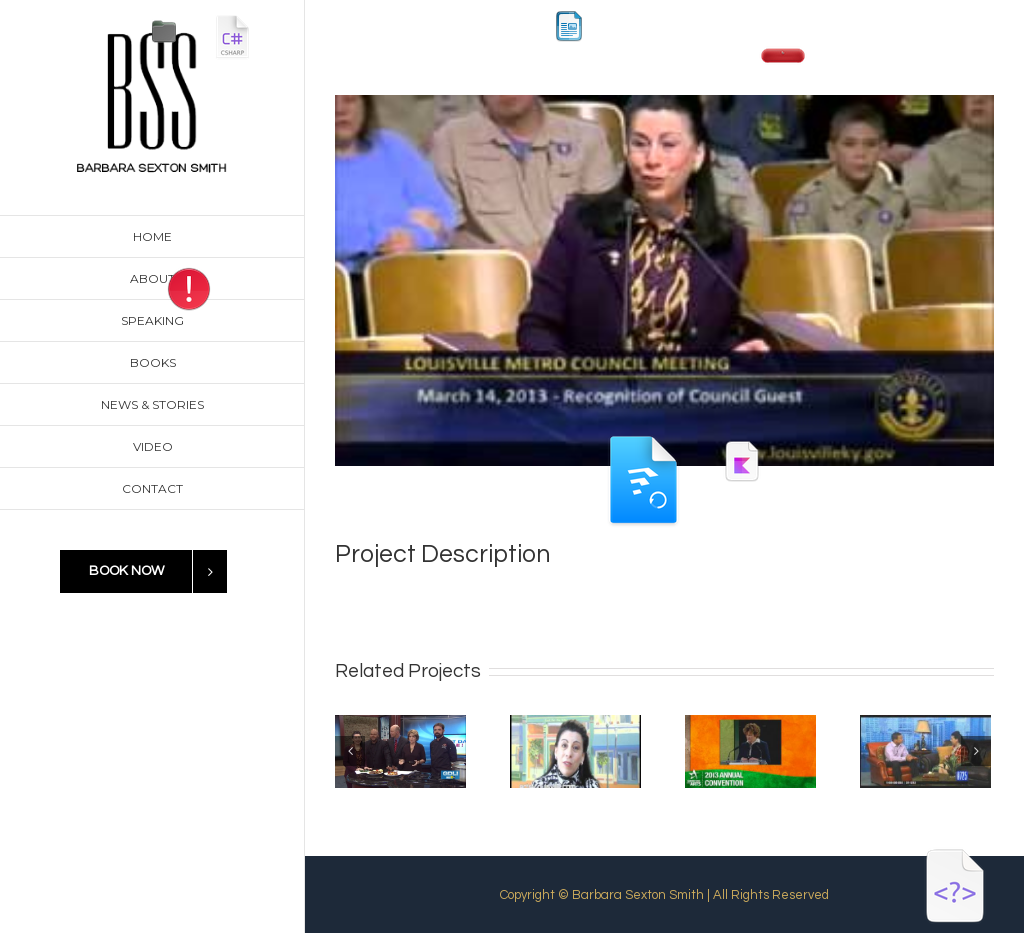 The width and height of the screenshot is (1024, 933). I want to click on indicates a PHP script or code file, so click(955, 886).